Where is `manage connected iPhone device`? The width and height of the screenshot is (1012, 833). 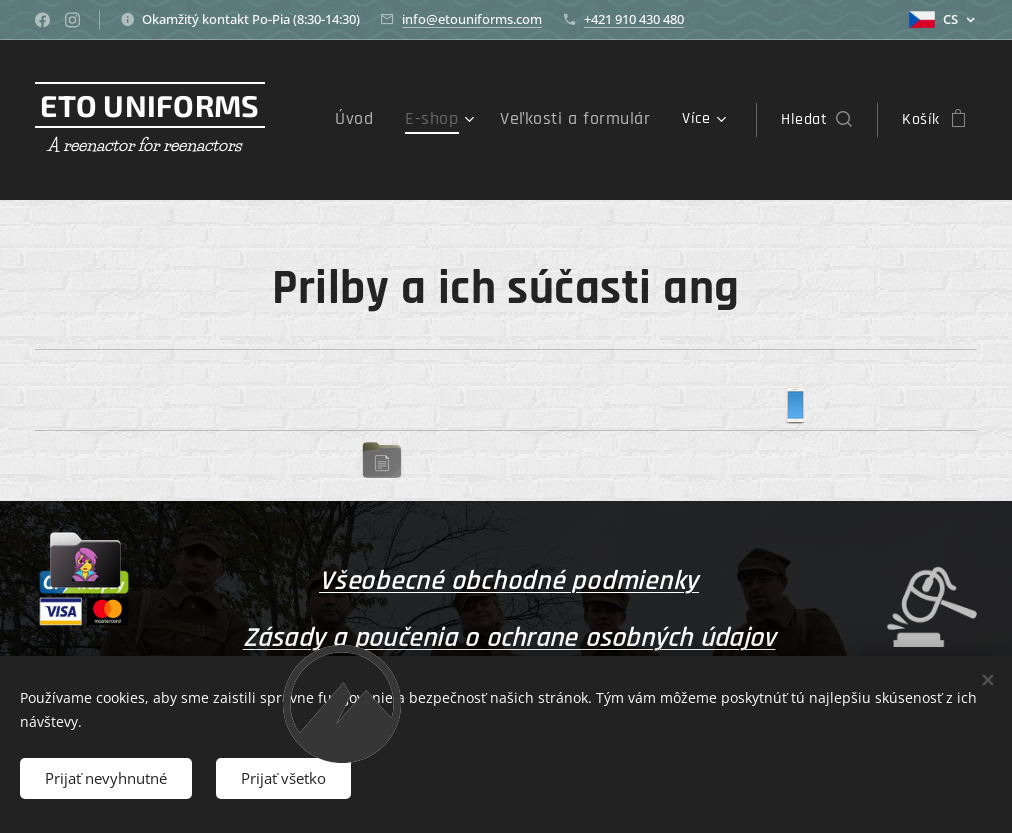 manage connected iPhone device is located at coordinates (795, 405).